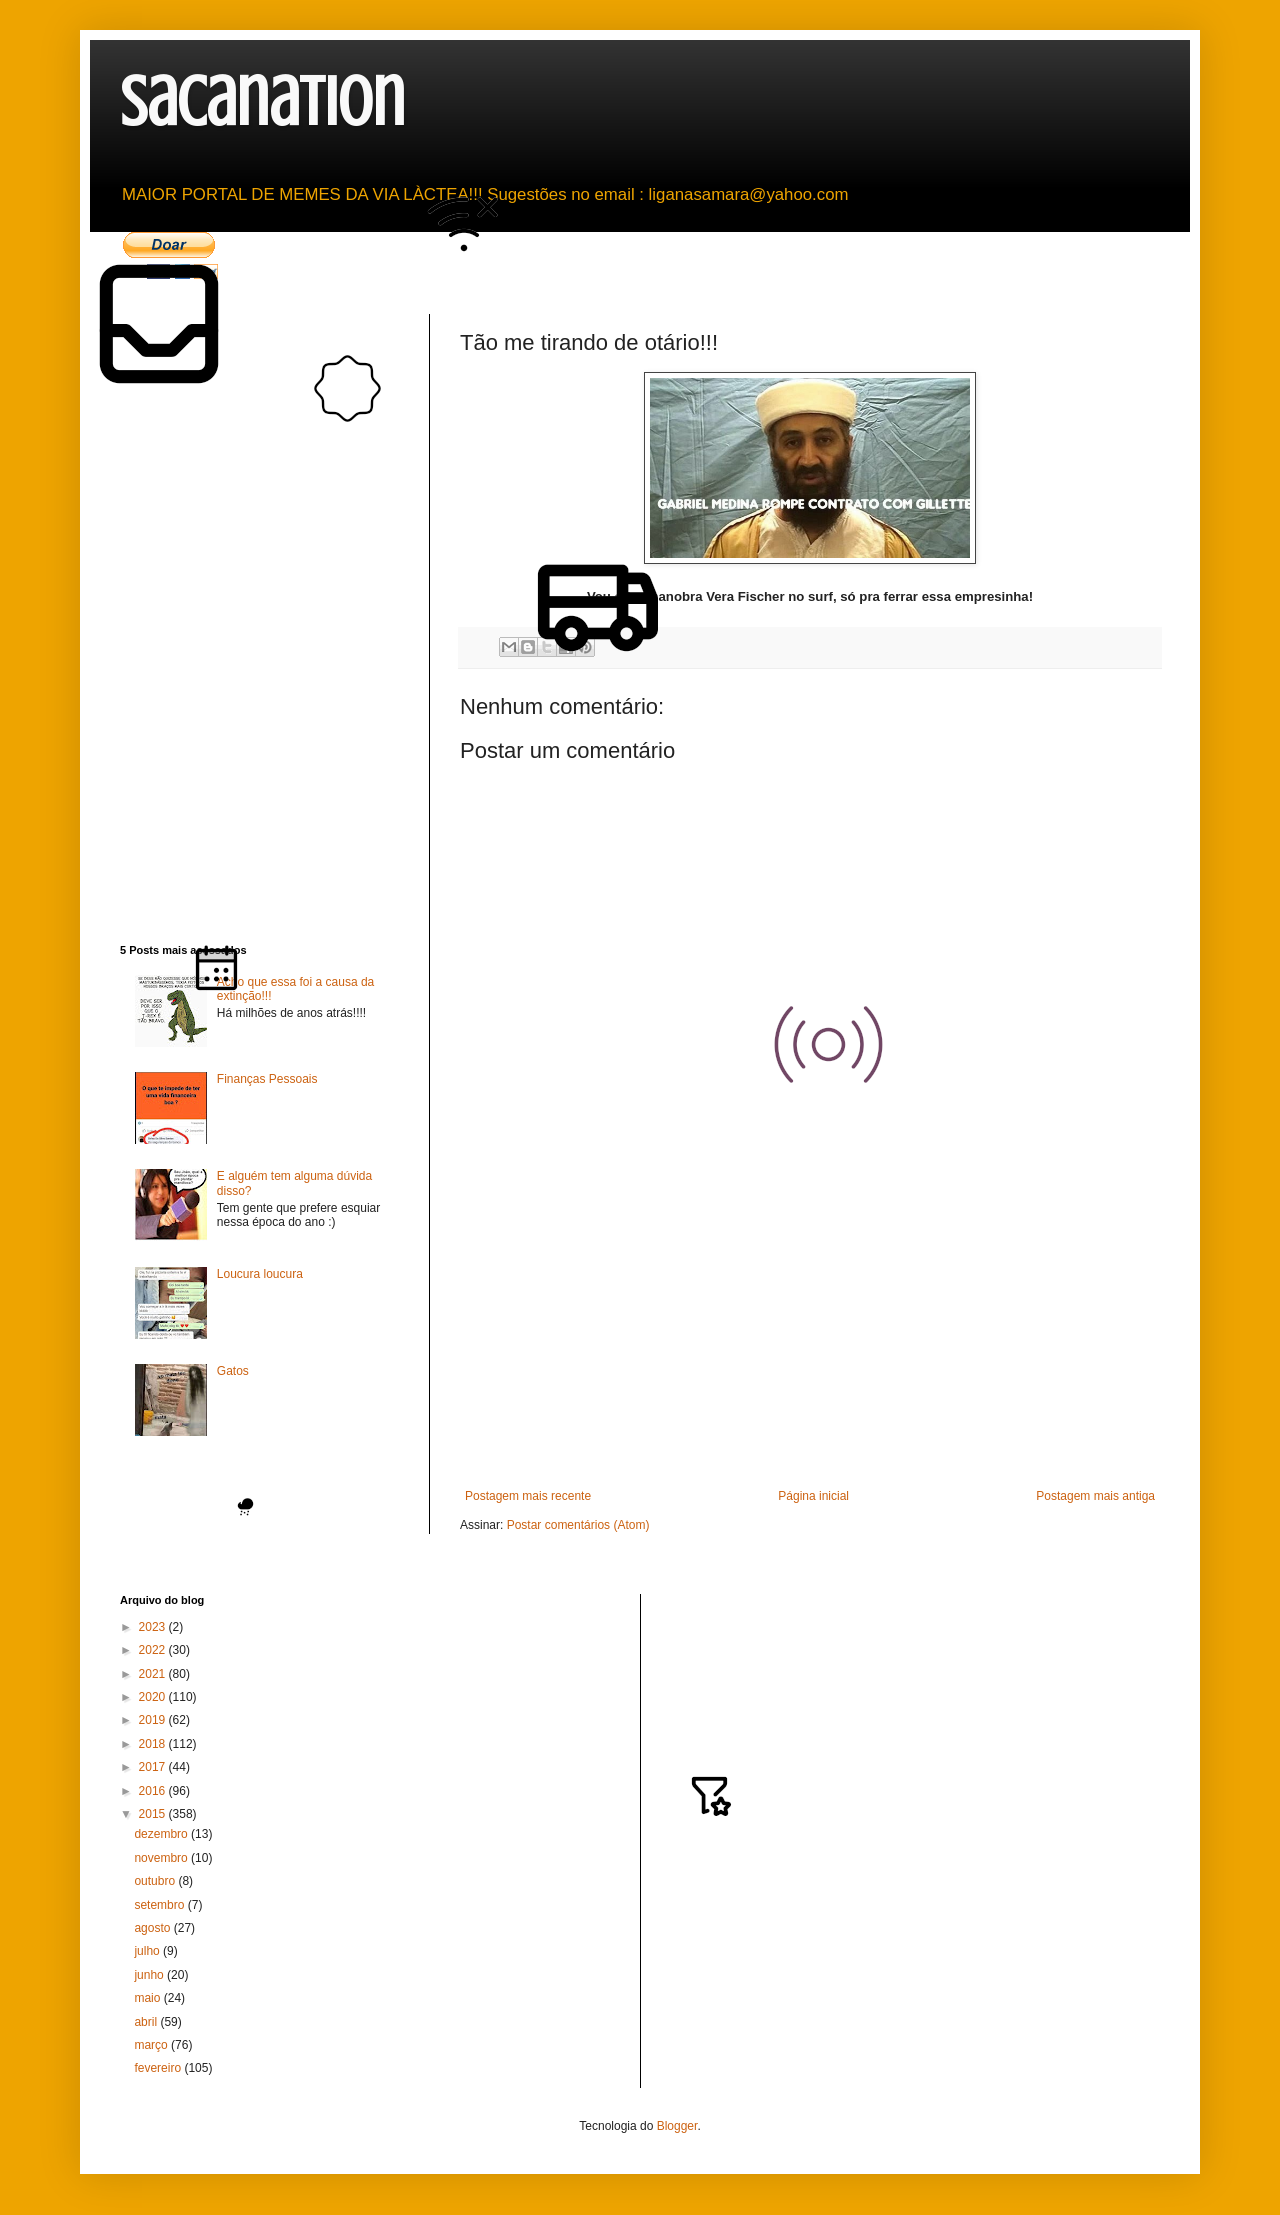 This screenshot has height=2215, width=1280. What do you see at coordinates (159, 324) in the screenshot?
I see `view your inbox messages` at bounding box center [159, 324].